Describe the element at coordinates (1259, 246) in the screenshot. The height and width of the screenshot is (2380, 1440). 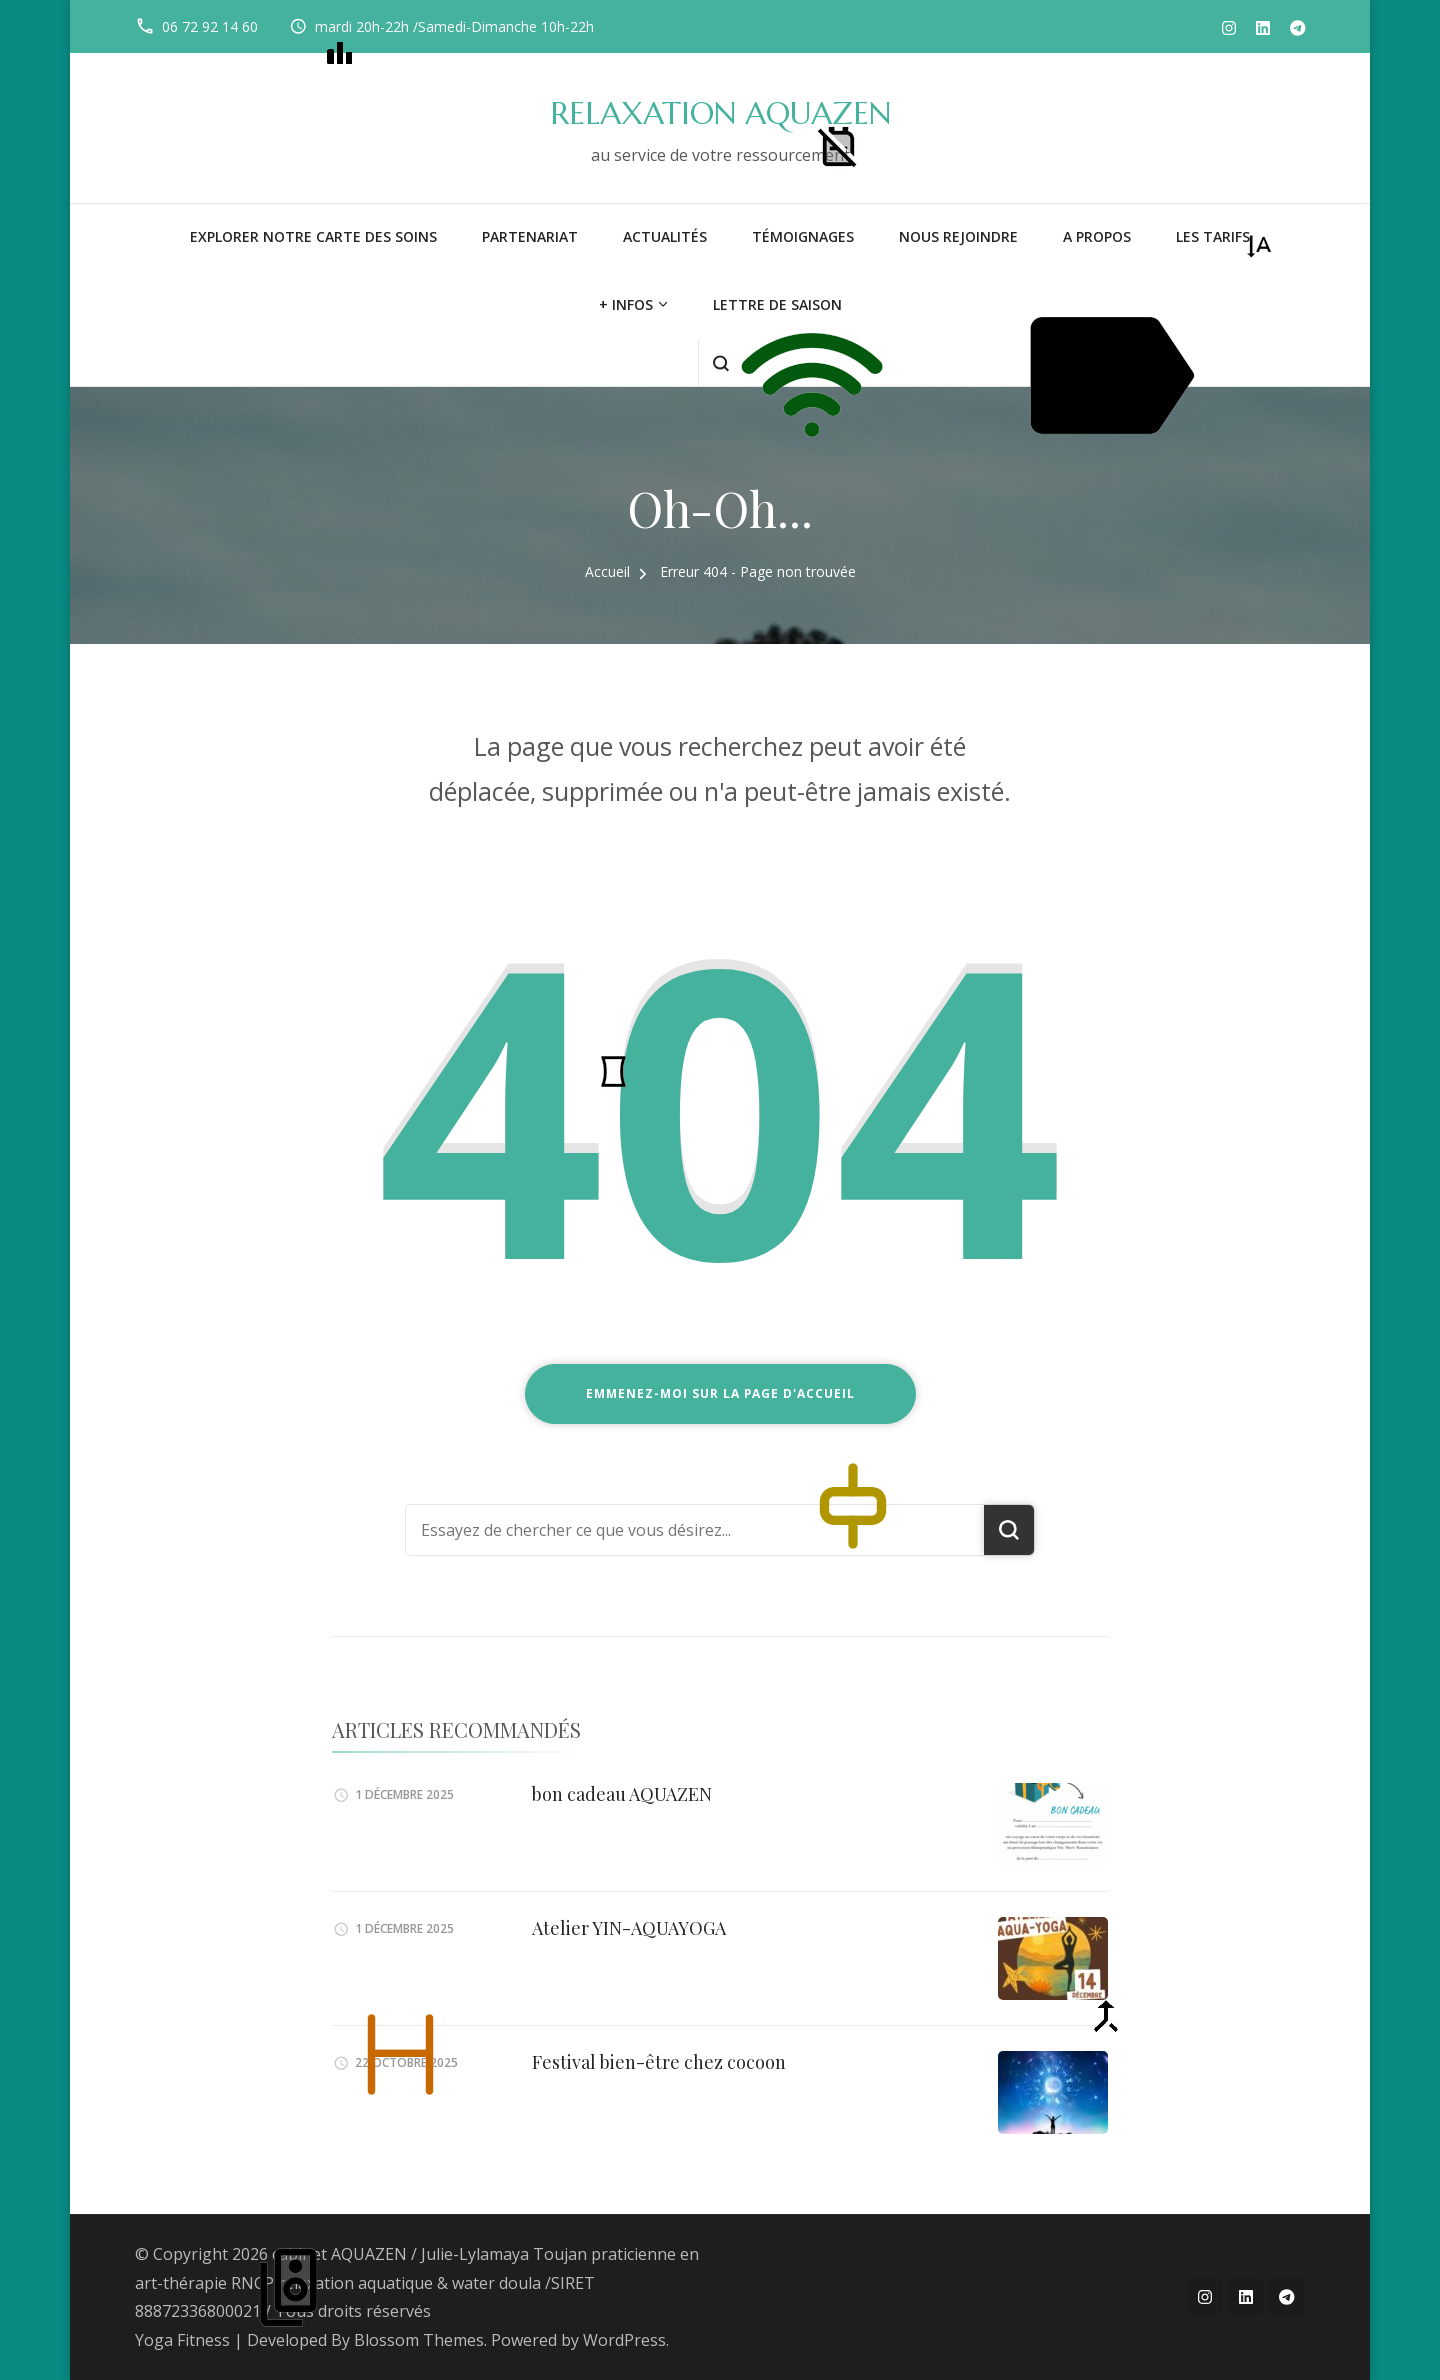
I see `rotate text to vertical orientation` at that location.